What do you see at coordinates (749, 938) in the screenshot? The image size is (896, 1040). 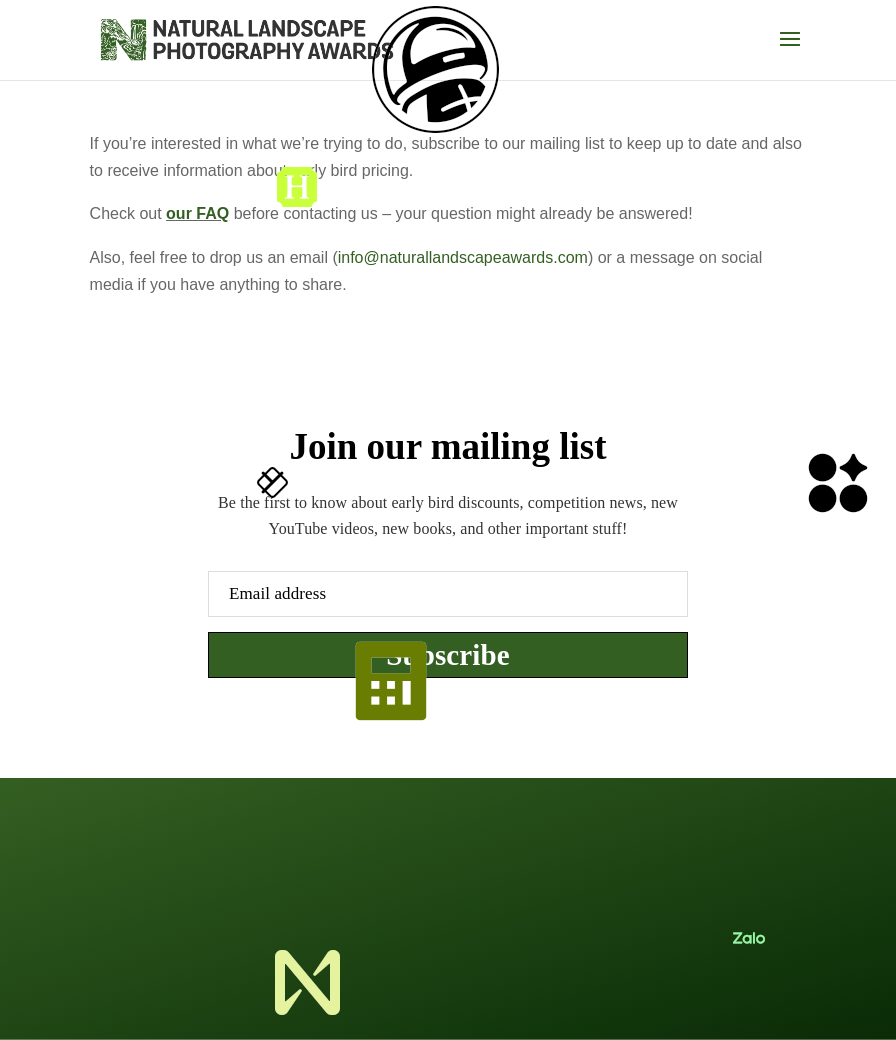 I see `open Zalo messaging app` at bounding box center [749, 938].